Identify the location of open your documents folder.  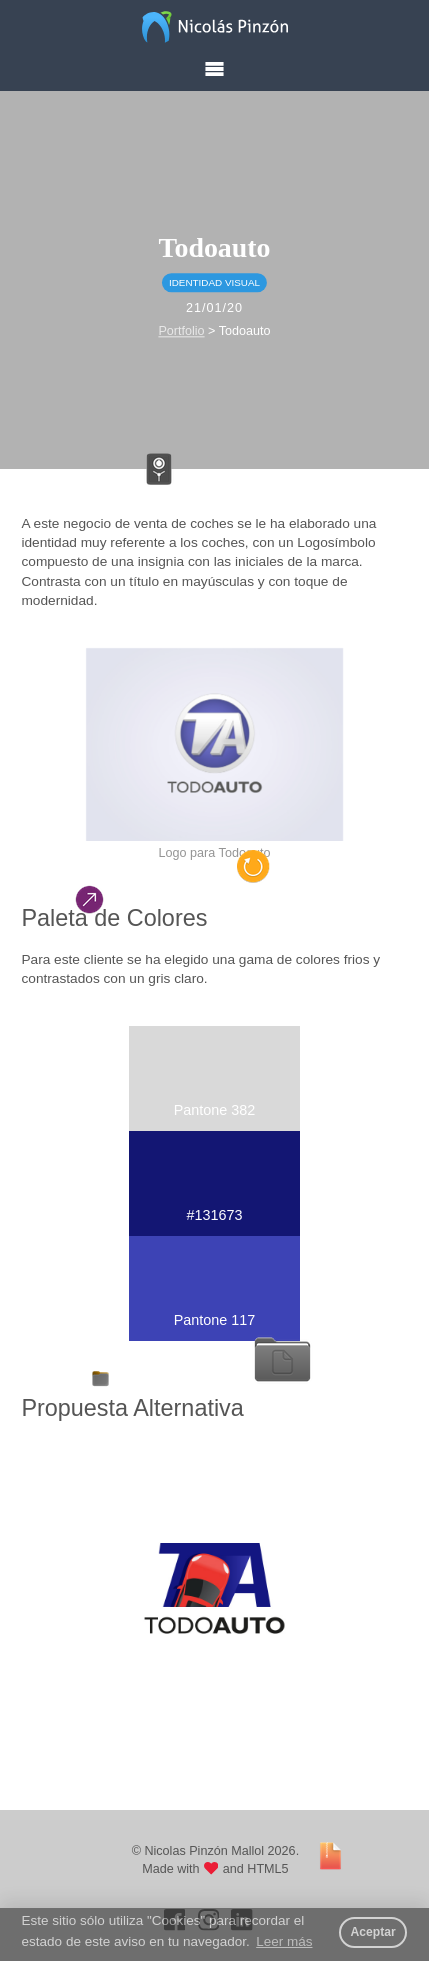
(282, 1359).